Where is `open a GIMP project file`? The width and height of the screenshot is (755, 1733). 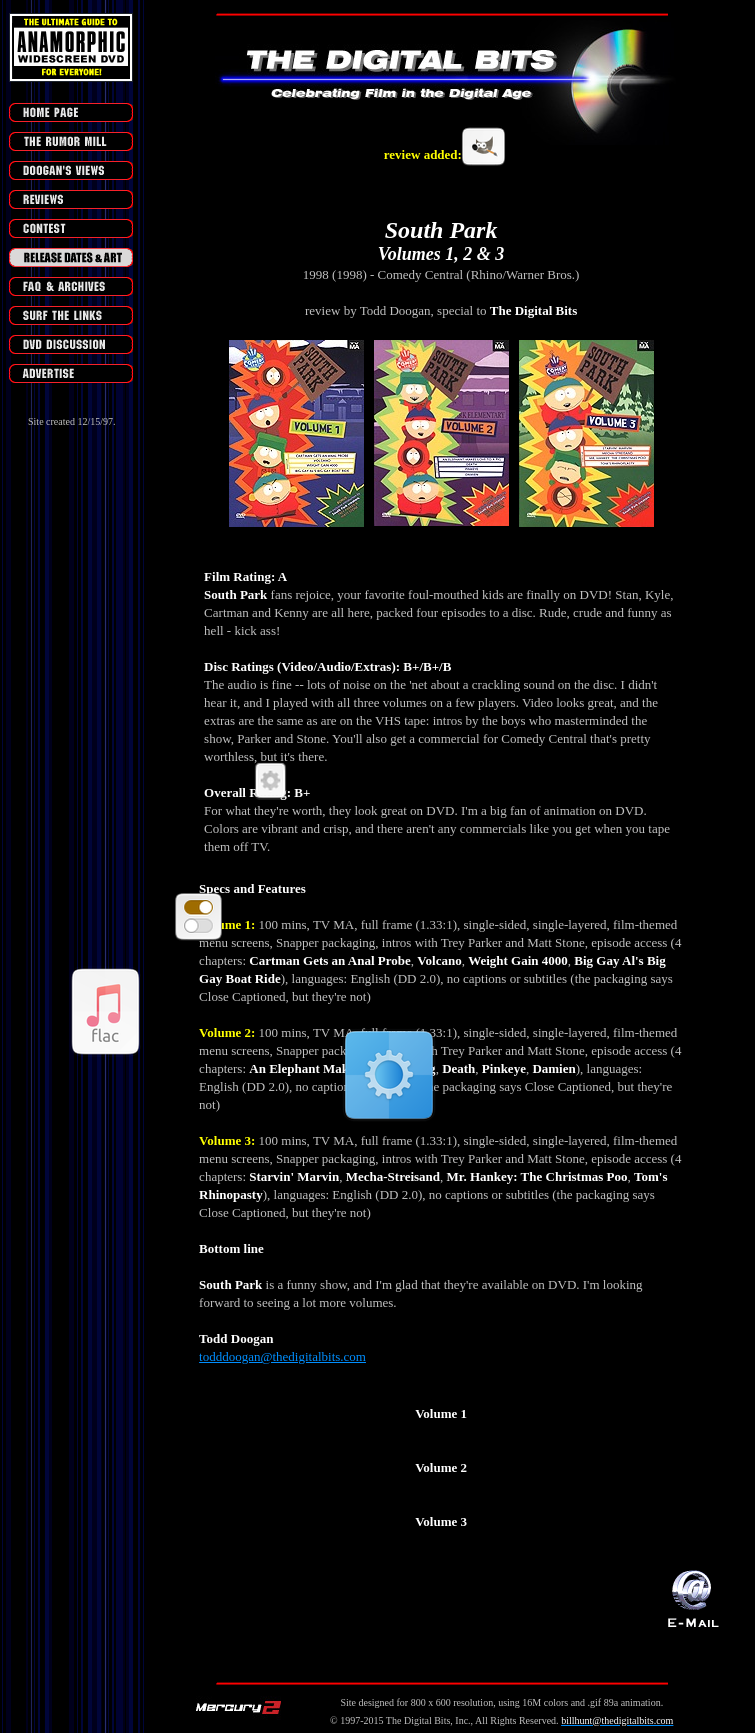
open a GIMP project file is located at coordinates (483, 145).